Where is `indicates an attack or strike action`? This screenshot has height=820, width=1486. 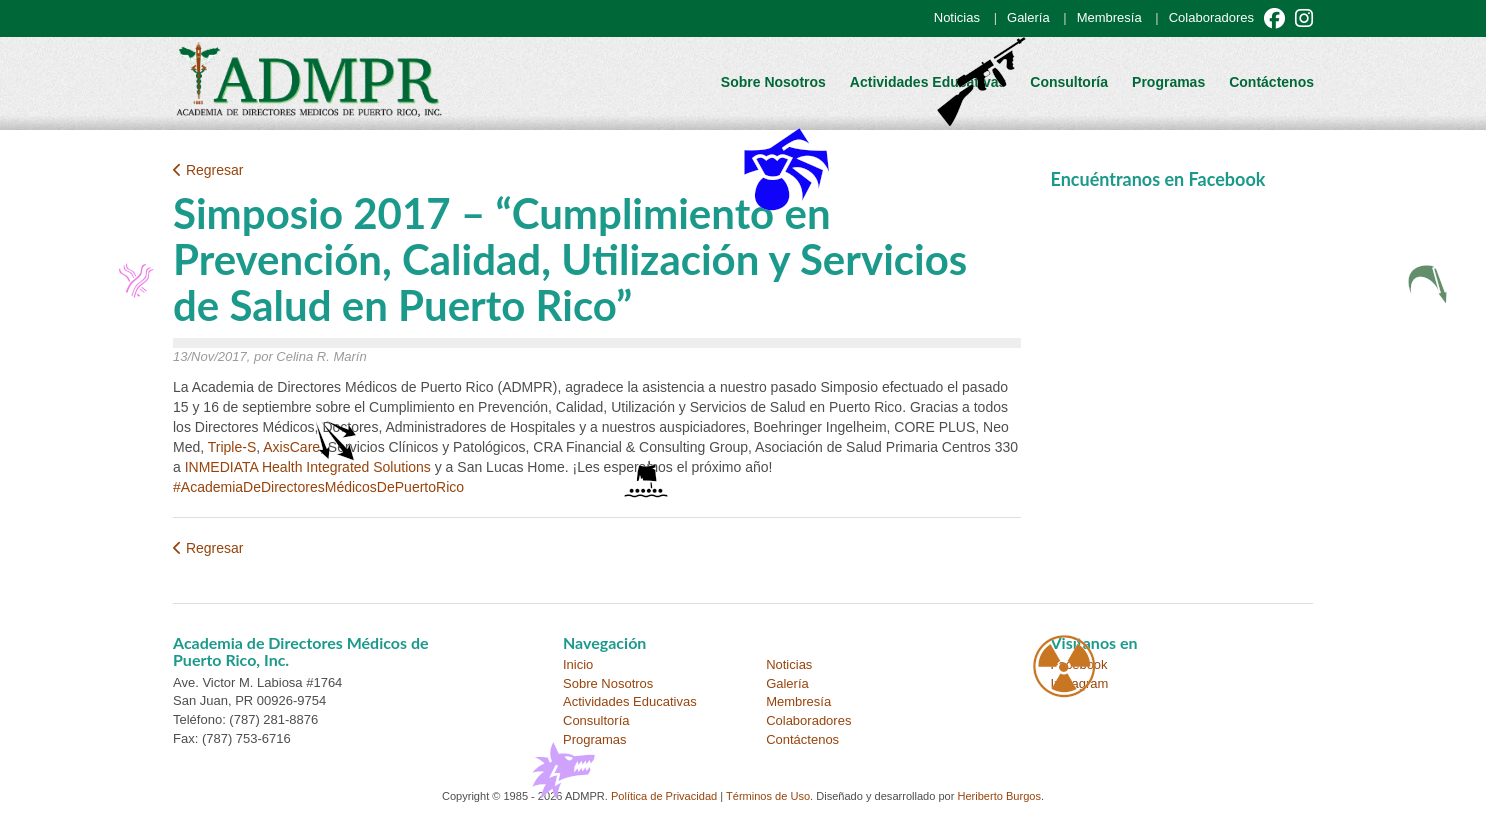 indicates an attack or strike action is located at coordinates (336, 440).